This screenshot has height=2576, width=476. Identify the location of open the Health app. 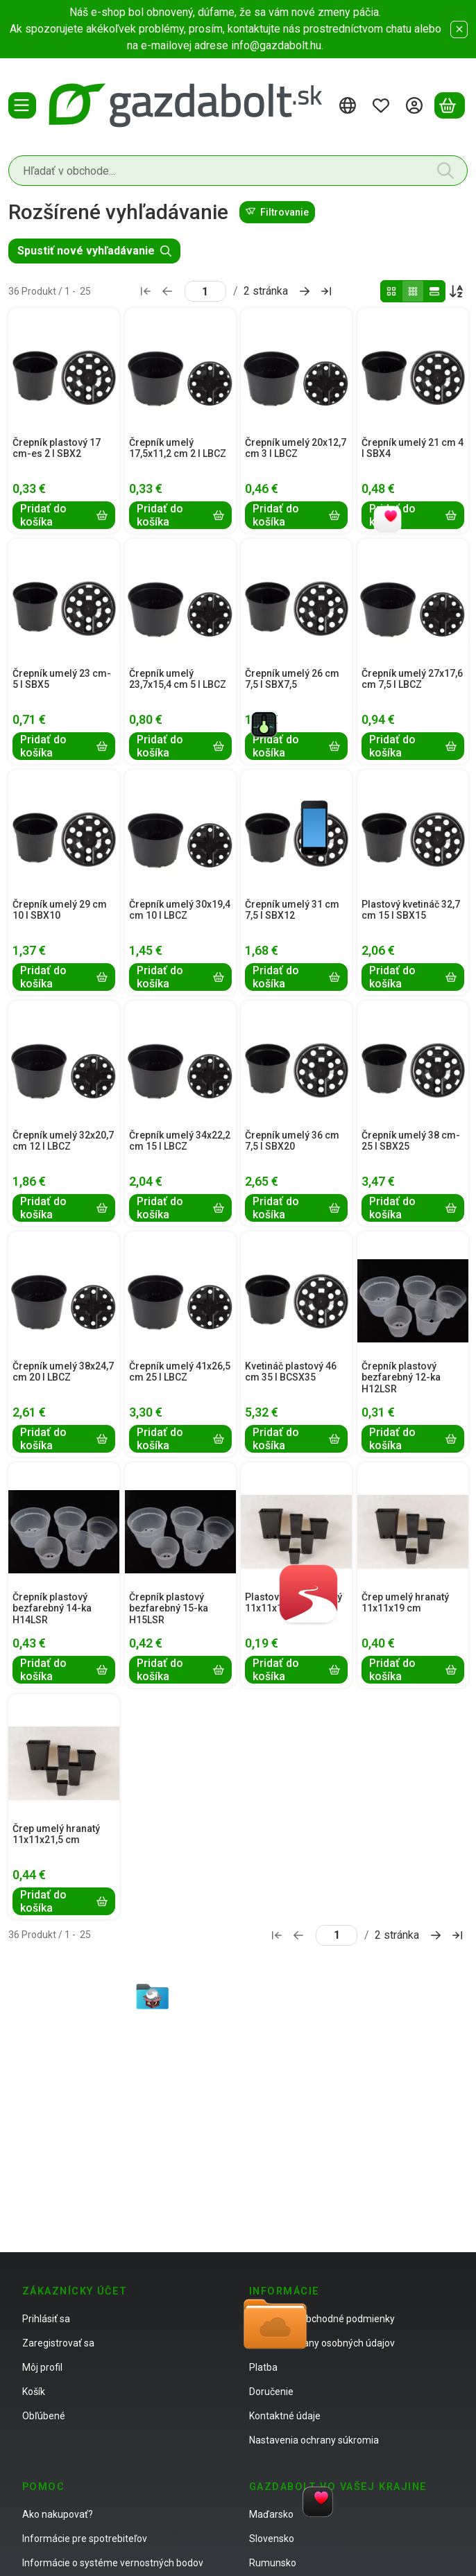
(387, 519).